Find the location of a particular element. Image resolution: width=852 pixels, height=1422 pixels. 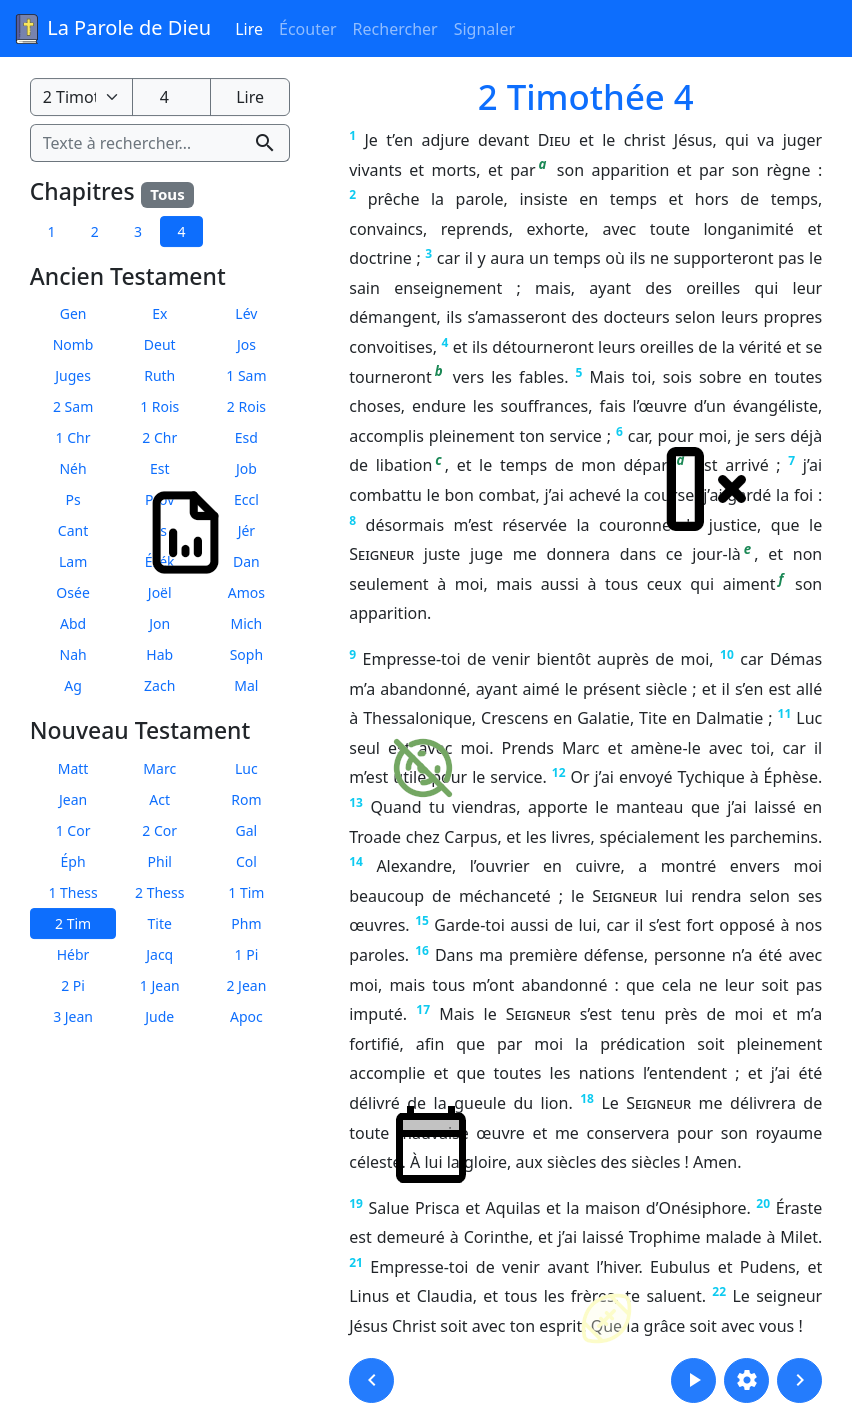

remove a column from a table or layout is located at coordinates (704, 489).